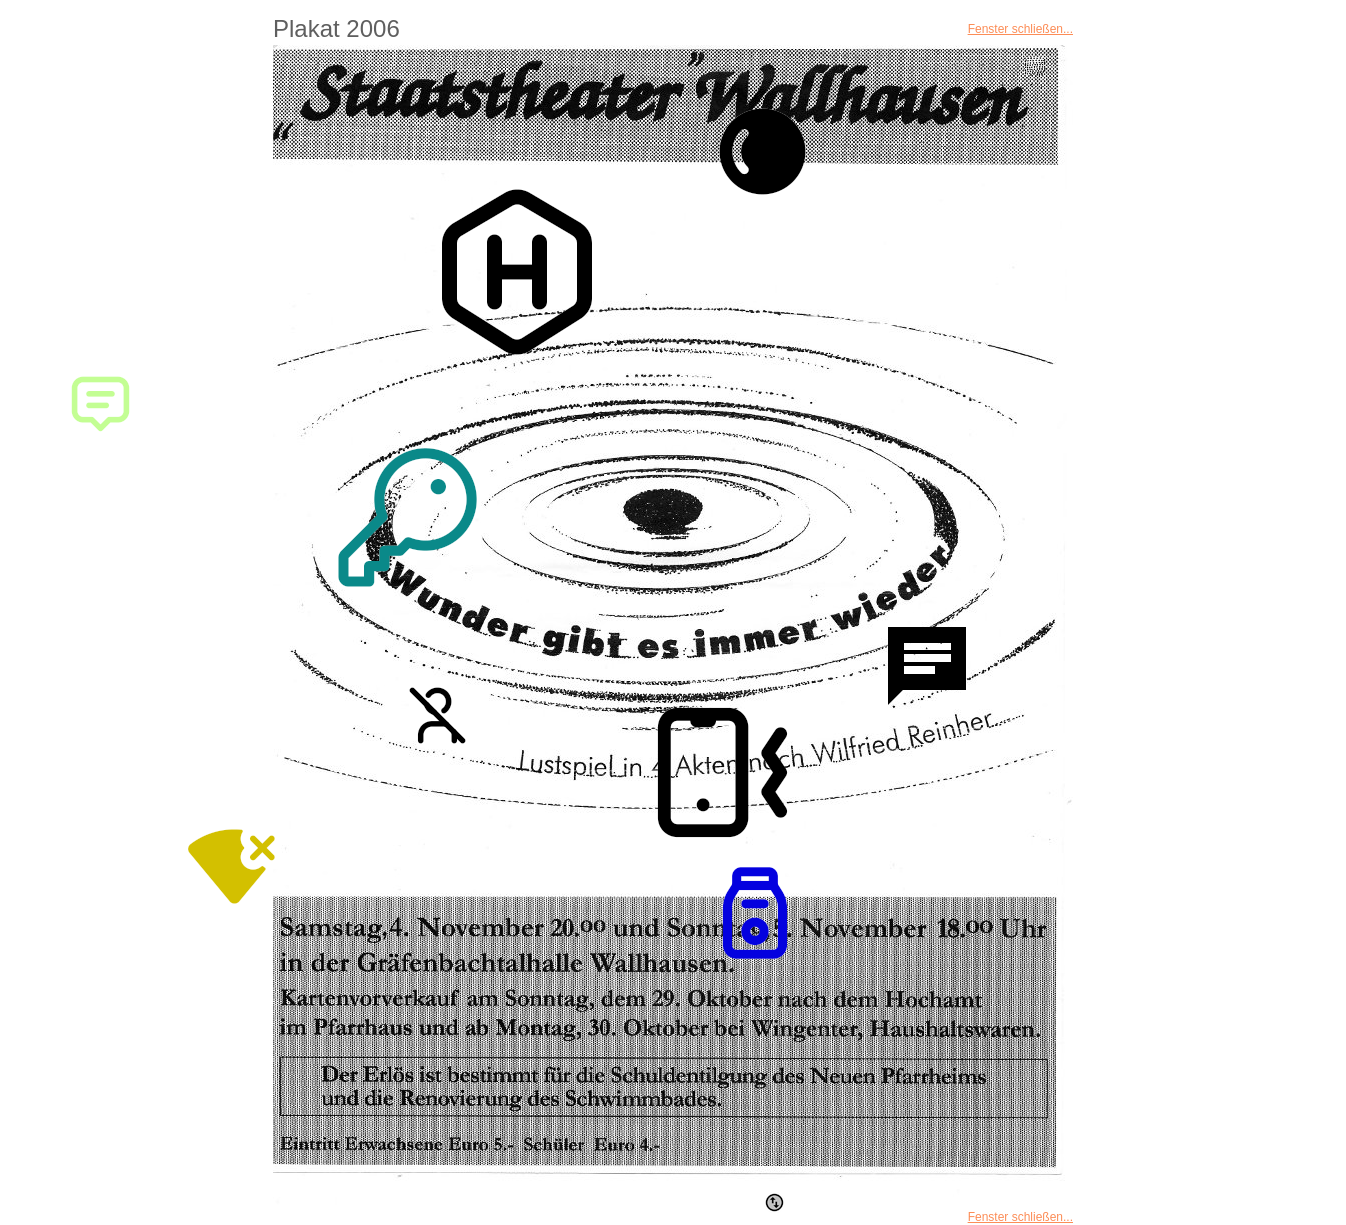  Describe the element at coordinates (774, 1202) in the screenshot. I see `swap or reorder items vertically` at that location.